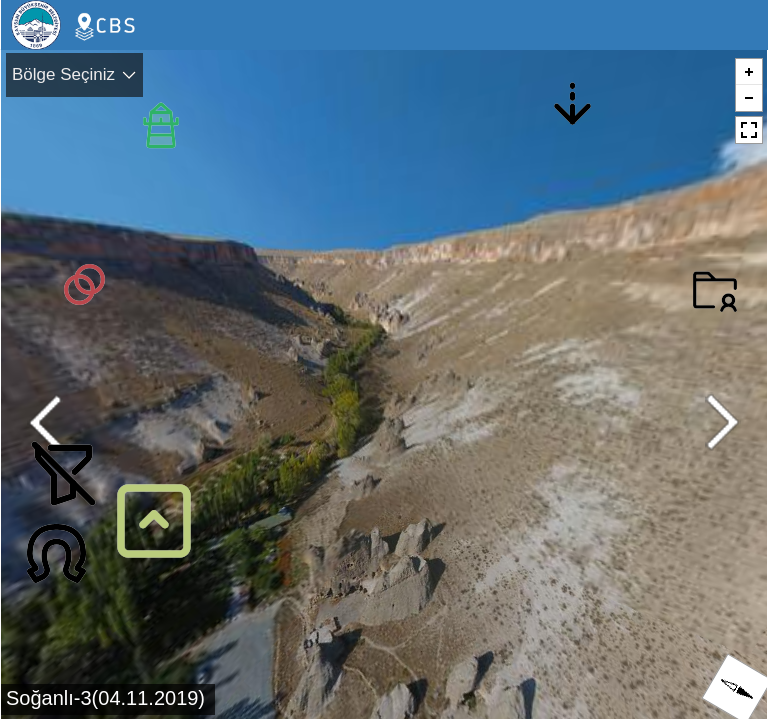 Image resolution: width=768 pixels, height=720 pixels. What do you see at coordinates (84, 284) in the screenshot?
I see `toggle blend mode settings` at bounding box center [84, 284].